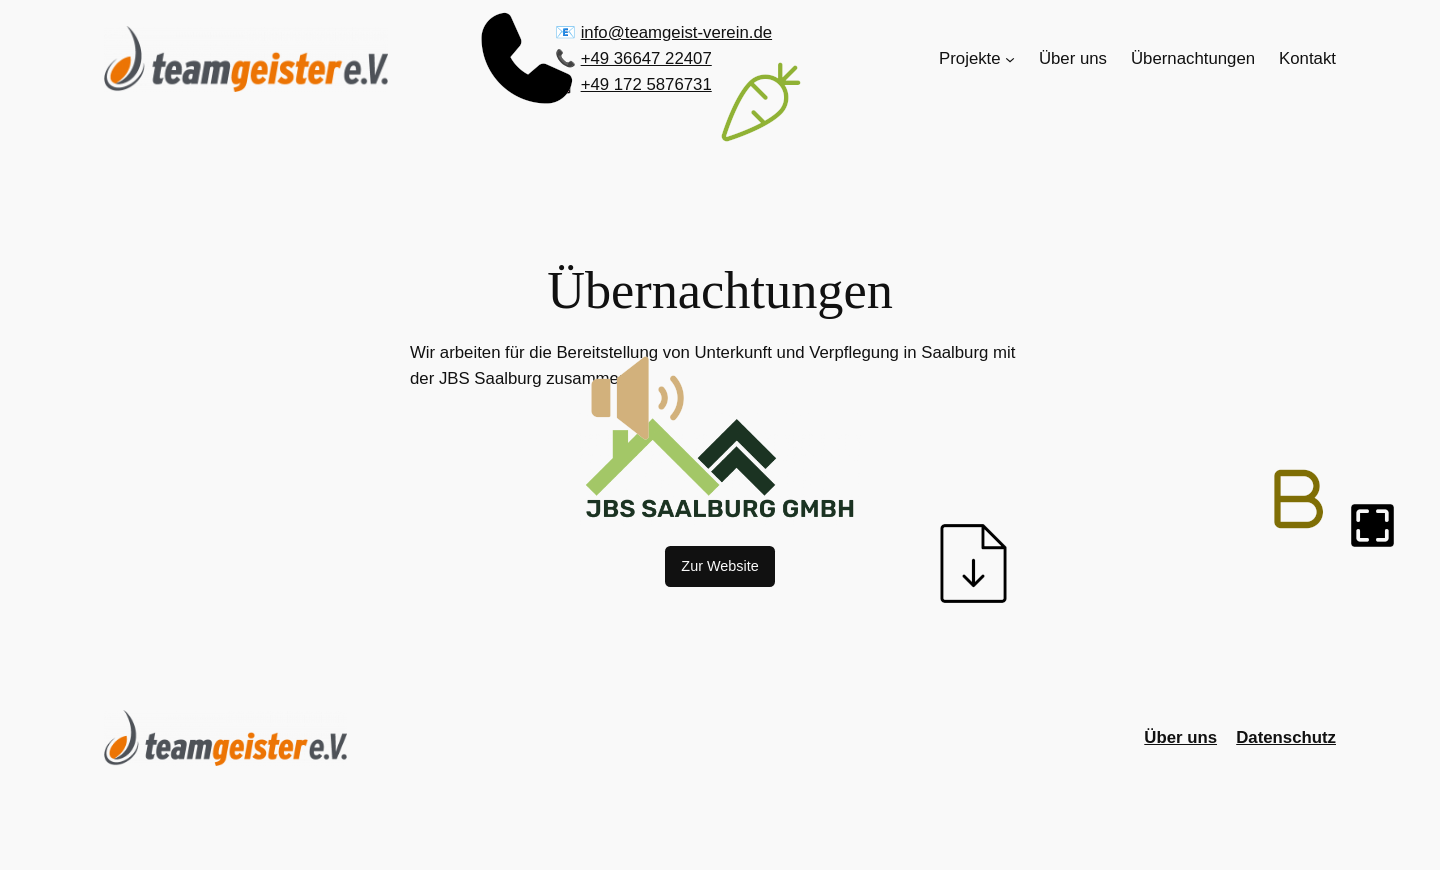  What do you see at coordinates (525, 60) in the screenshot?
I see `make a phone call` at bounding box center [525, 60].